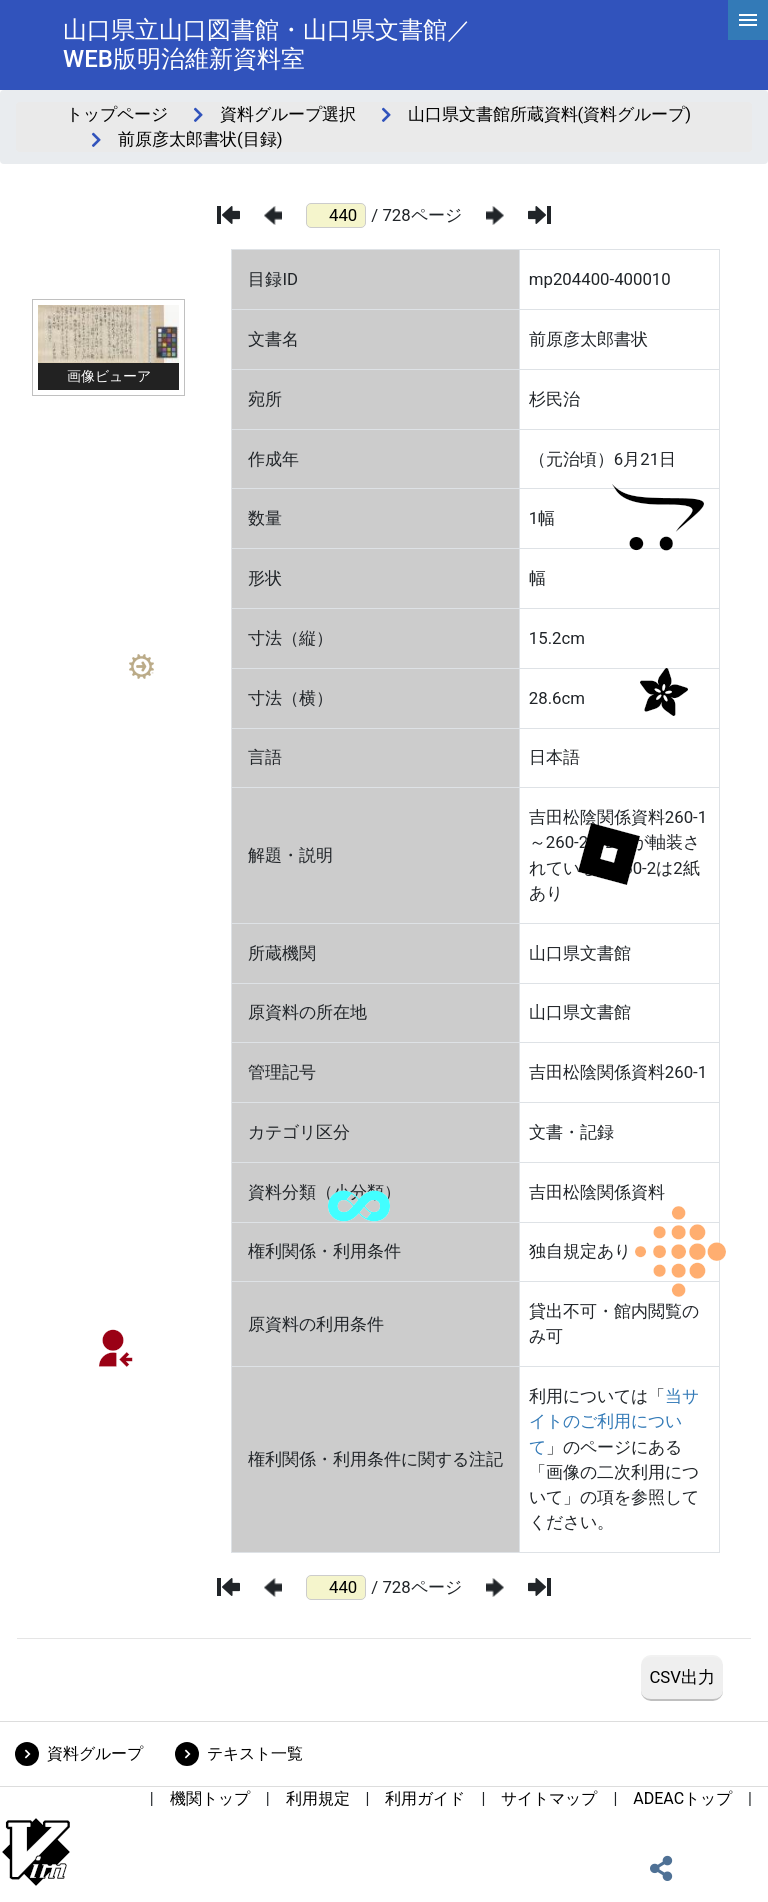 The height and width of the screenshot is (1902, 768). What do you see at coordinates (359, 1206) in the screenshot?
I see `open Apache Superset data visualization platform` at bounding box center [359, 1206].